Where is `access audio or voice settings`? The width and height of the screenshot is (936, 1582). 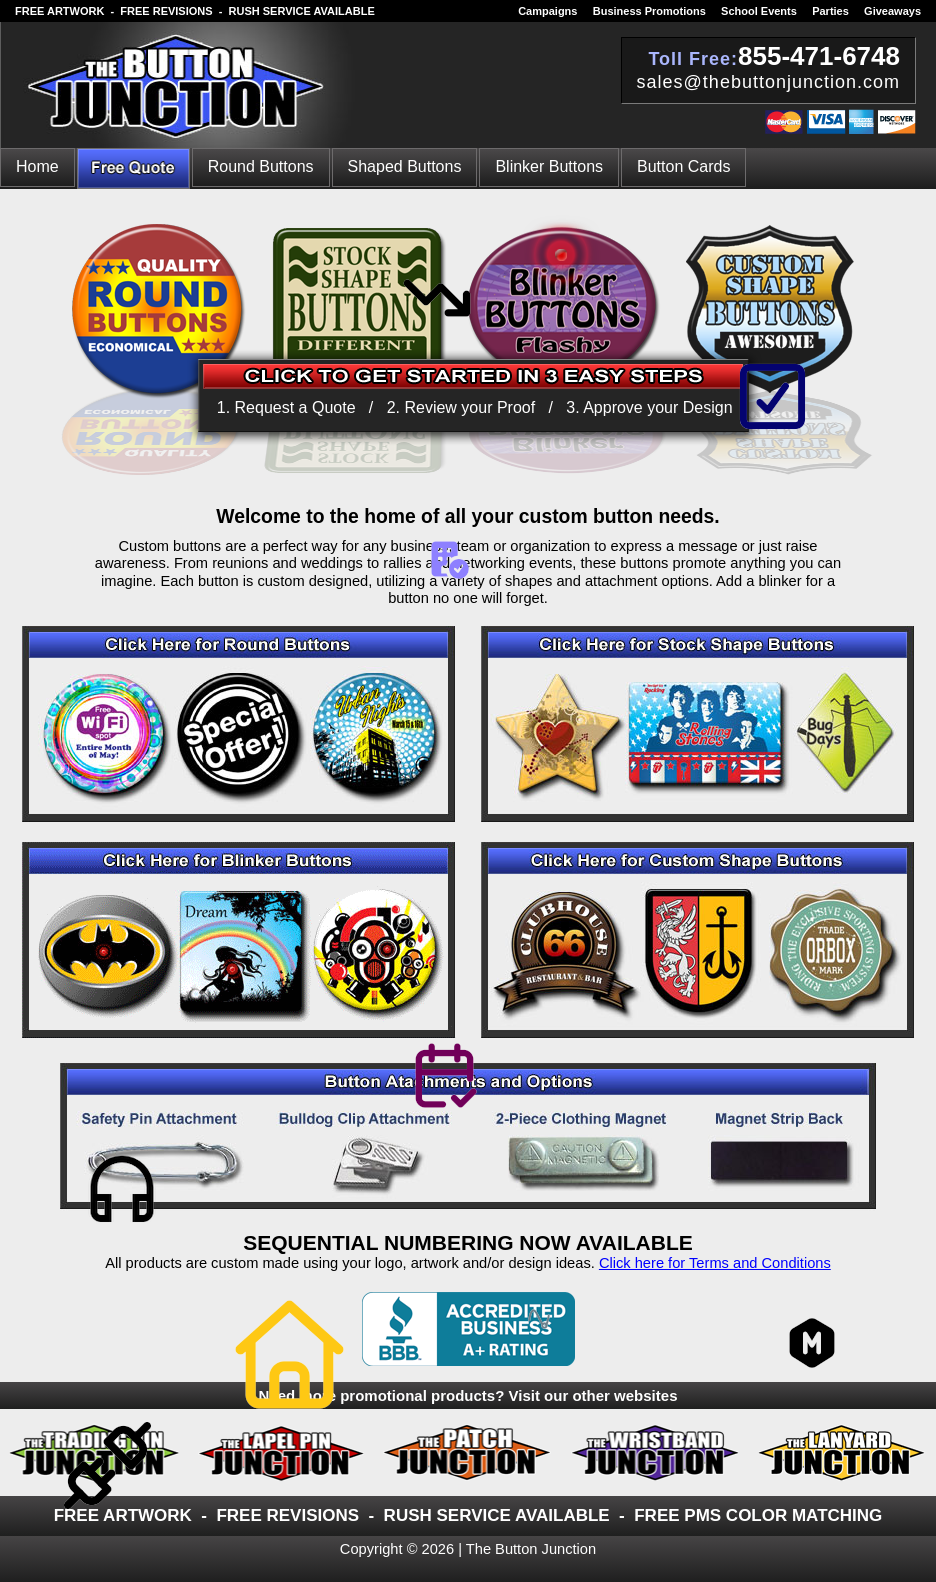 access audio or voice settings is located at coordinates (122, 1194).